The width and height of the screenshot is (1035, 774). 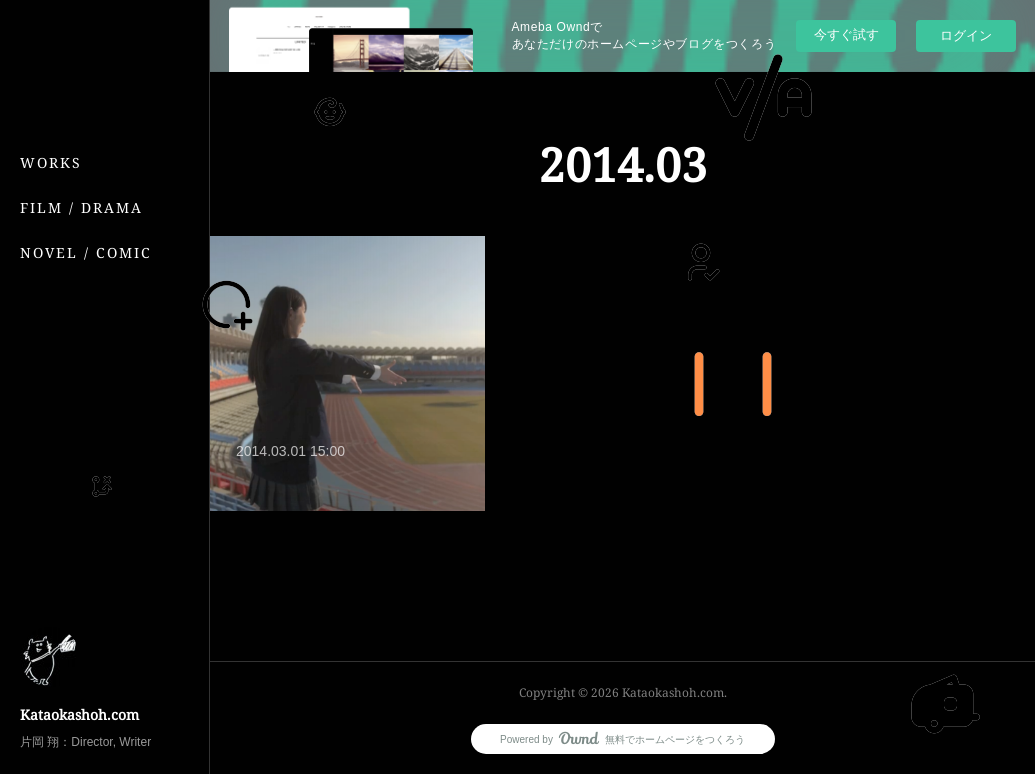 I want to click on delete a git branch, so click(x=101, y=486).